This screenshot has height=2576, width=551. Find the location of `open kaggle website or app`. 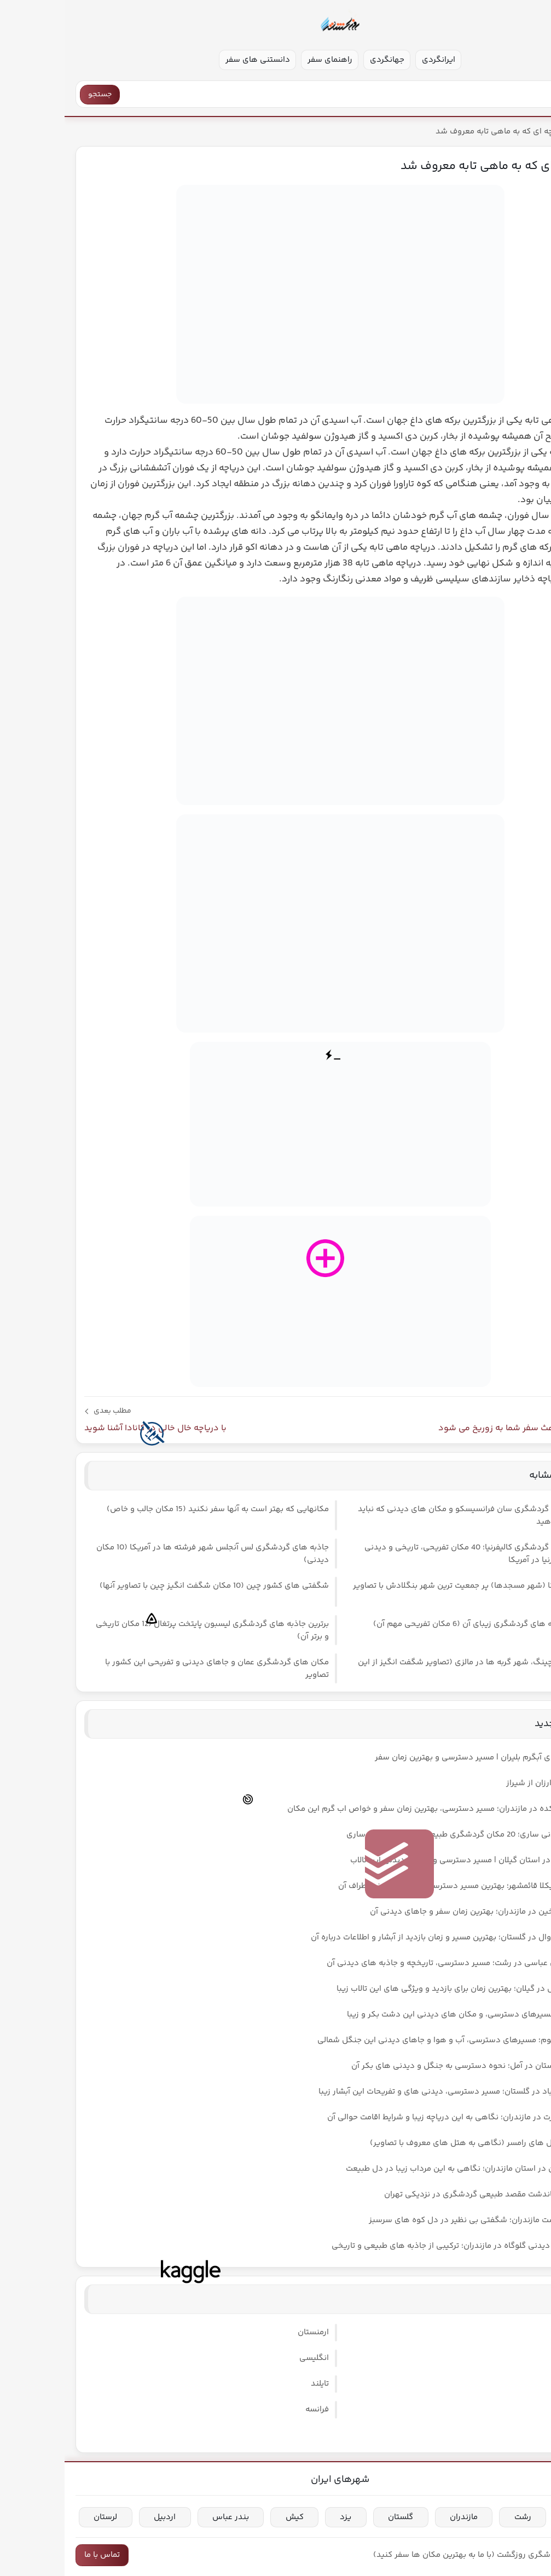

open kaggle website or app is located at coordinates (190, 2271).